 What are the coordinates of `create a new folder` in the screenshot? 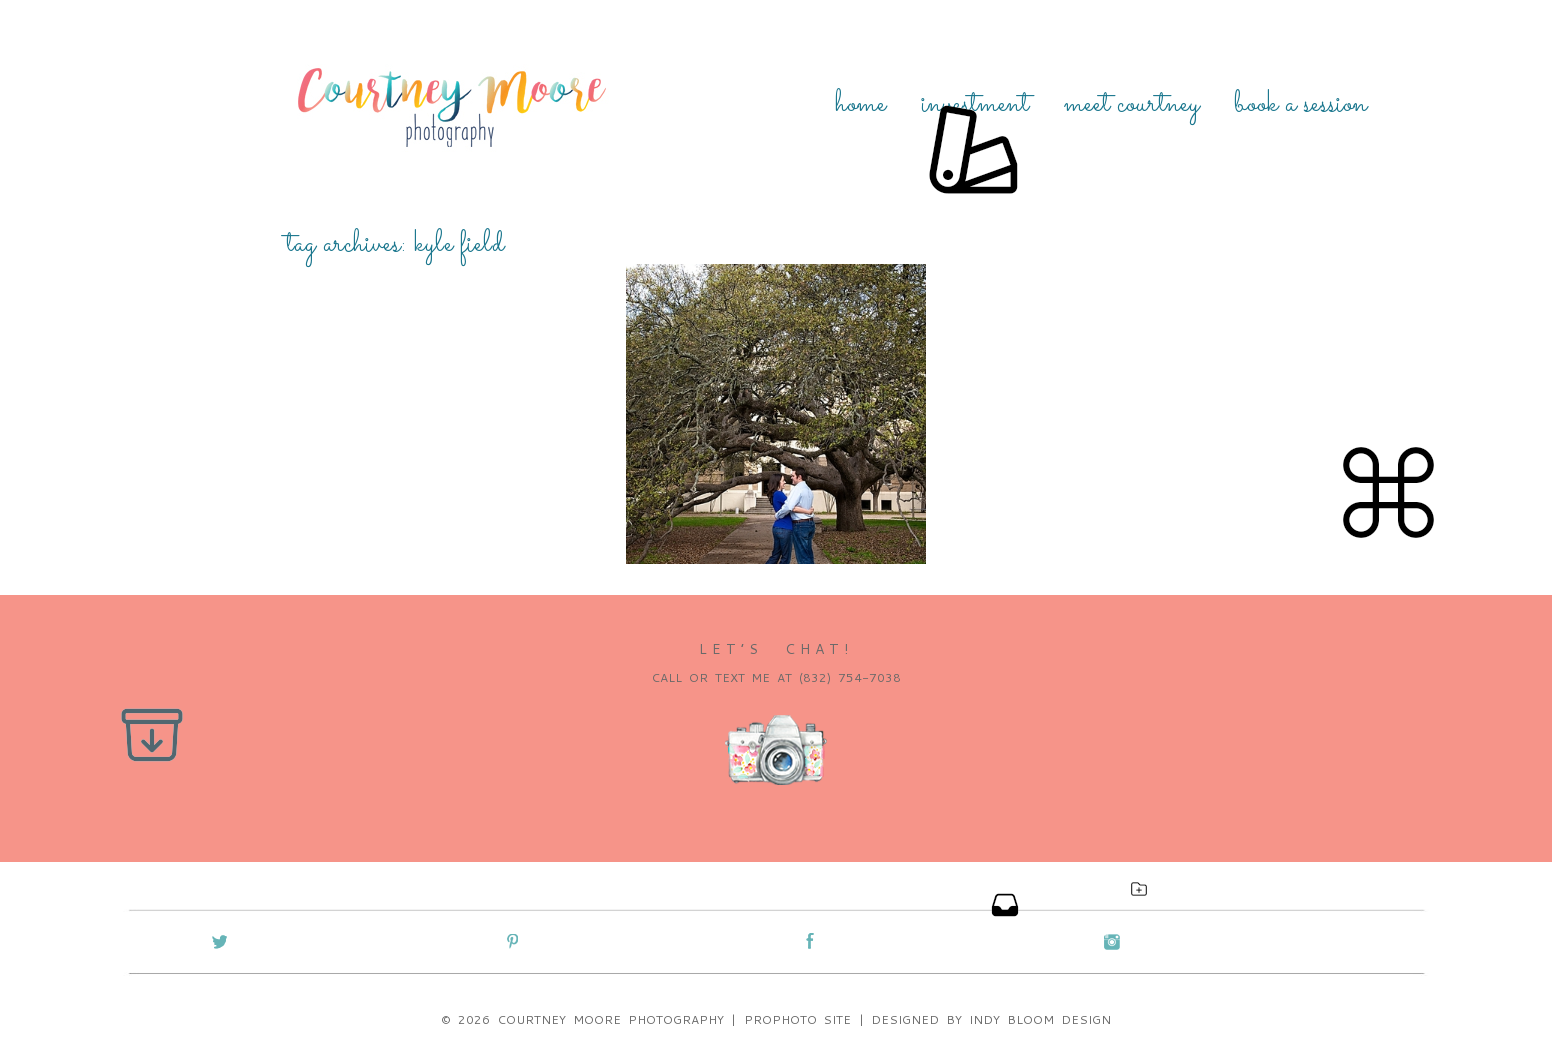 It's located at (1139, 889).